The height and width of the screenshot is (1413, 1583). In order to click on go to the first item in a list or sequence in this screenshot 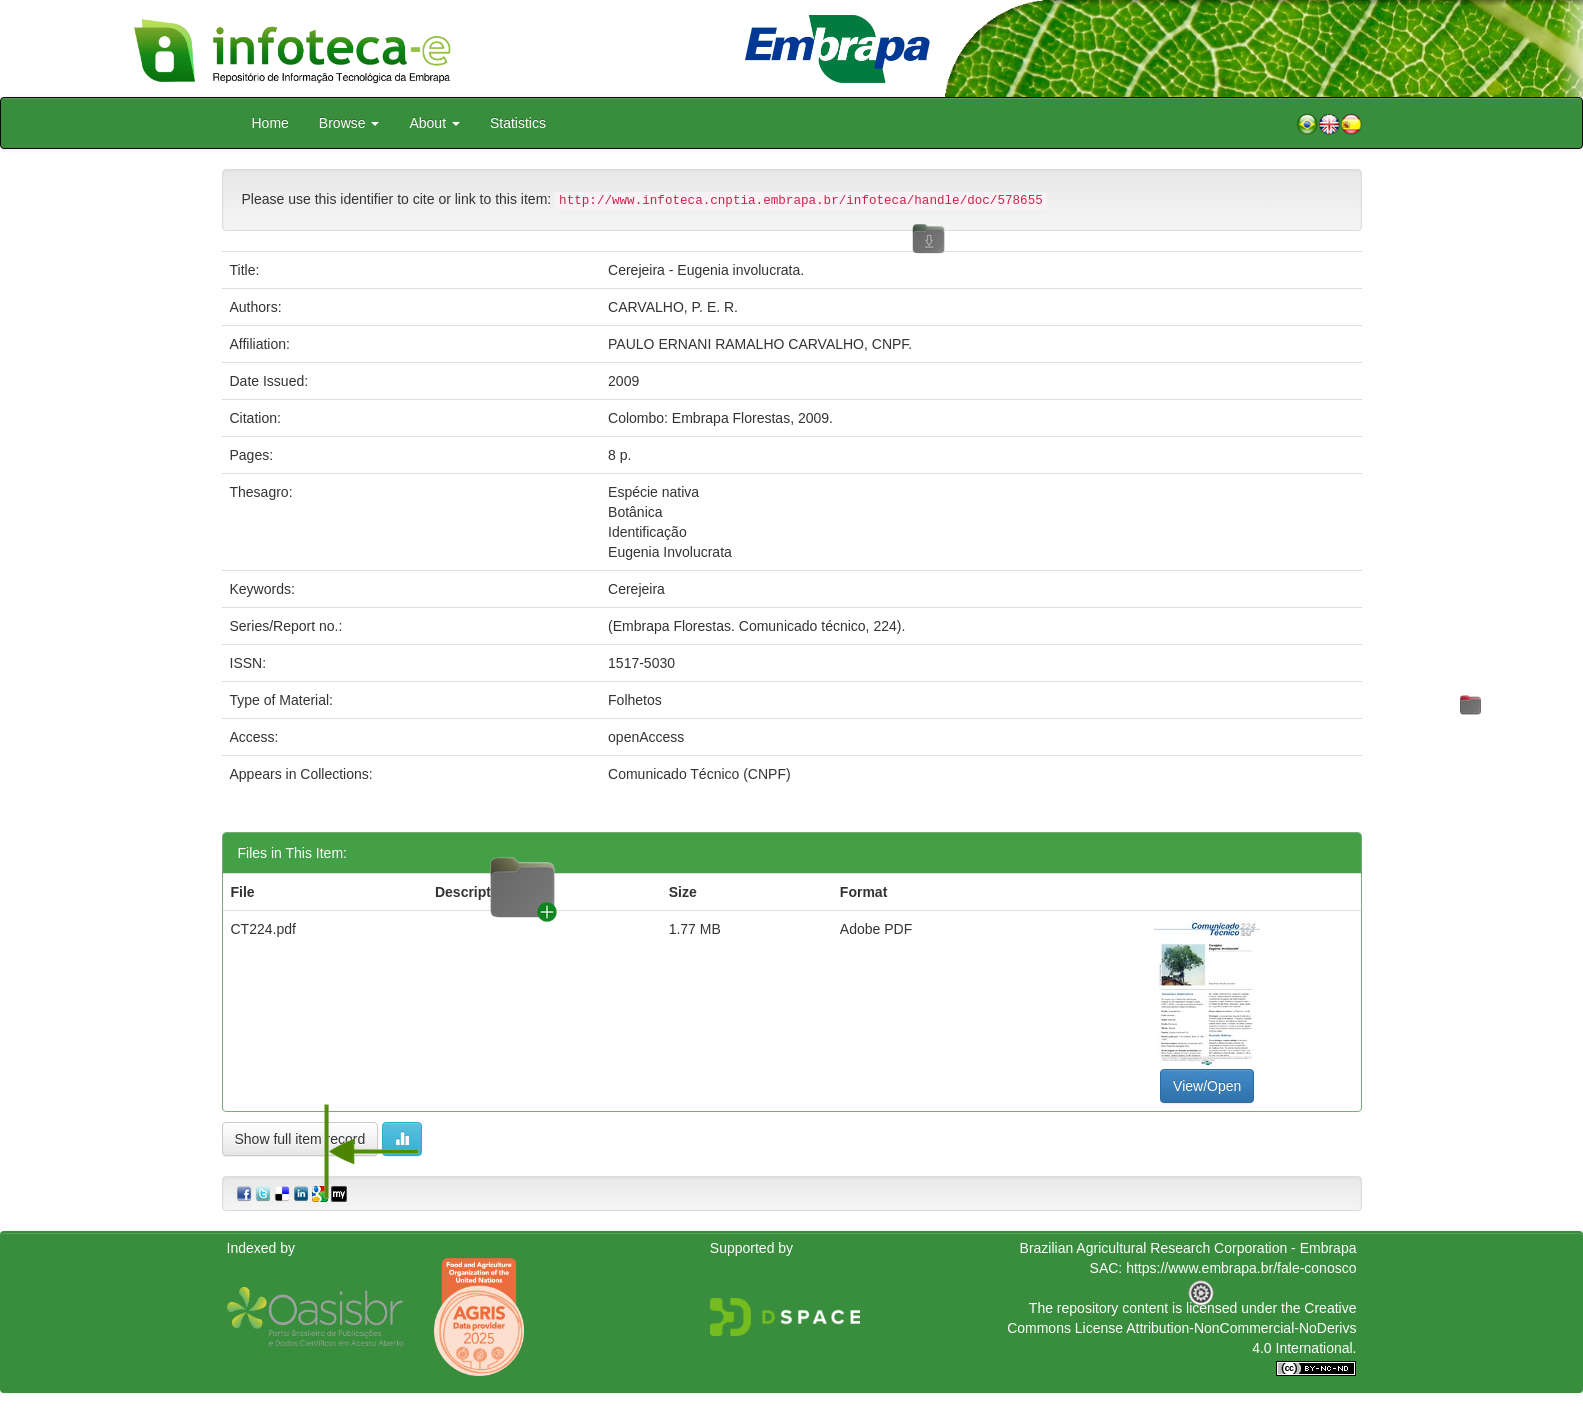, I will do `click(371, 1151)`.